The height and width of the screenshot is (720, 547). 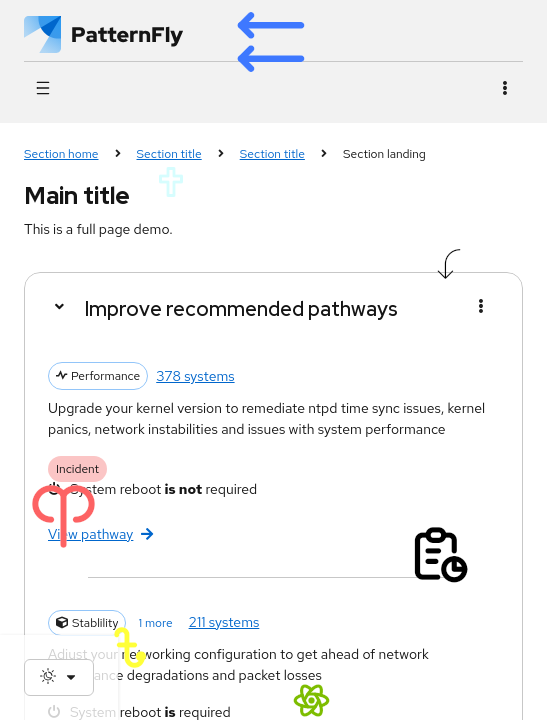 What do you see at coordinates (271, 42) in the screenshot?
I see `move items to the left` at bounding box center [271, 42].